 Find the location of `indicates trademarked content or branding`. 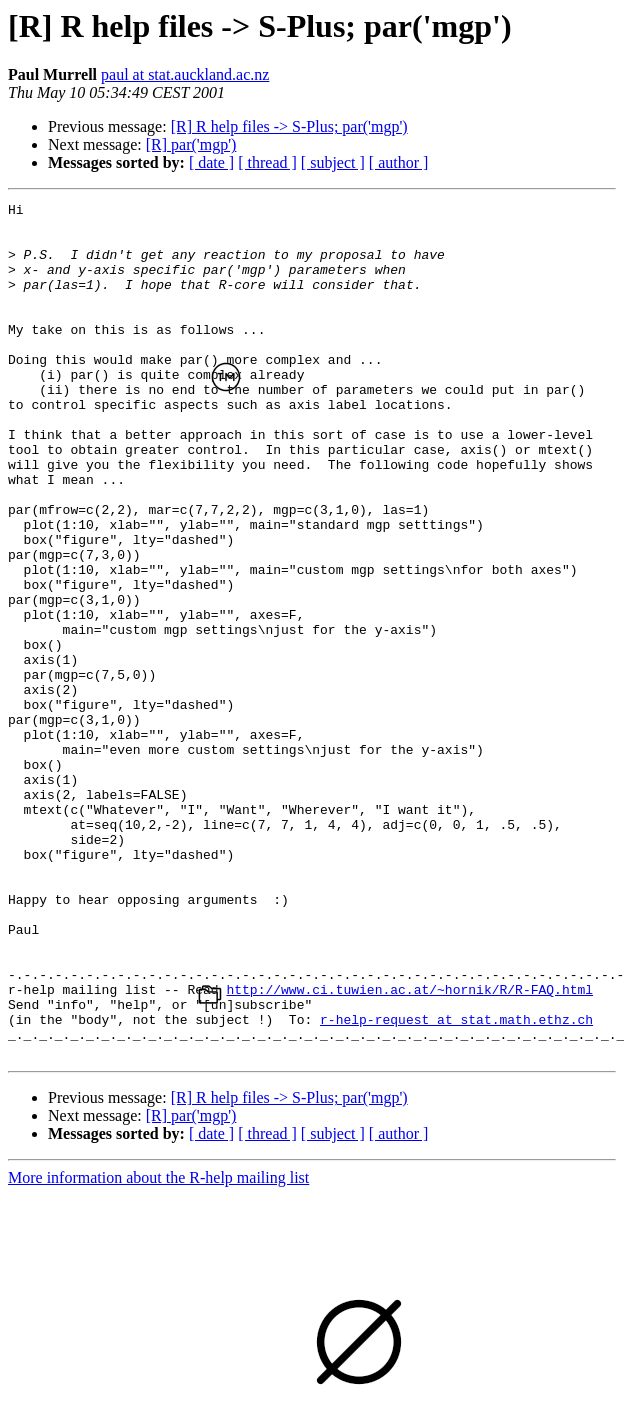

indicates trademarked content or branding is located at coordinates (226, 377).